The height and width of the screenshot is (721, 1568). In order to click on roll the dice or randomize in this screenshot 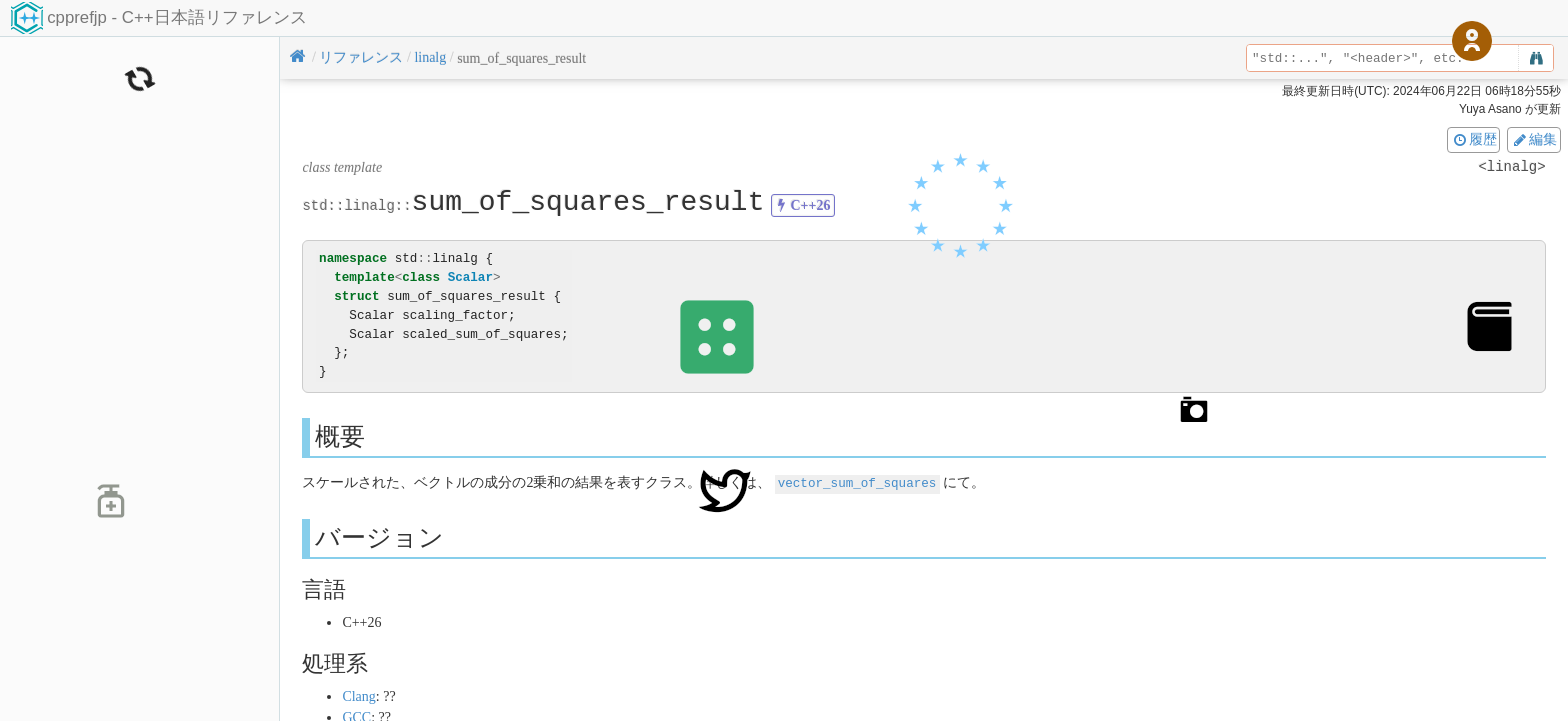, I will do `click(717, 337)`.